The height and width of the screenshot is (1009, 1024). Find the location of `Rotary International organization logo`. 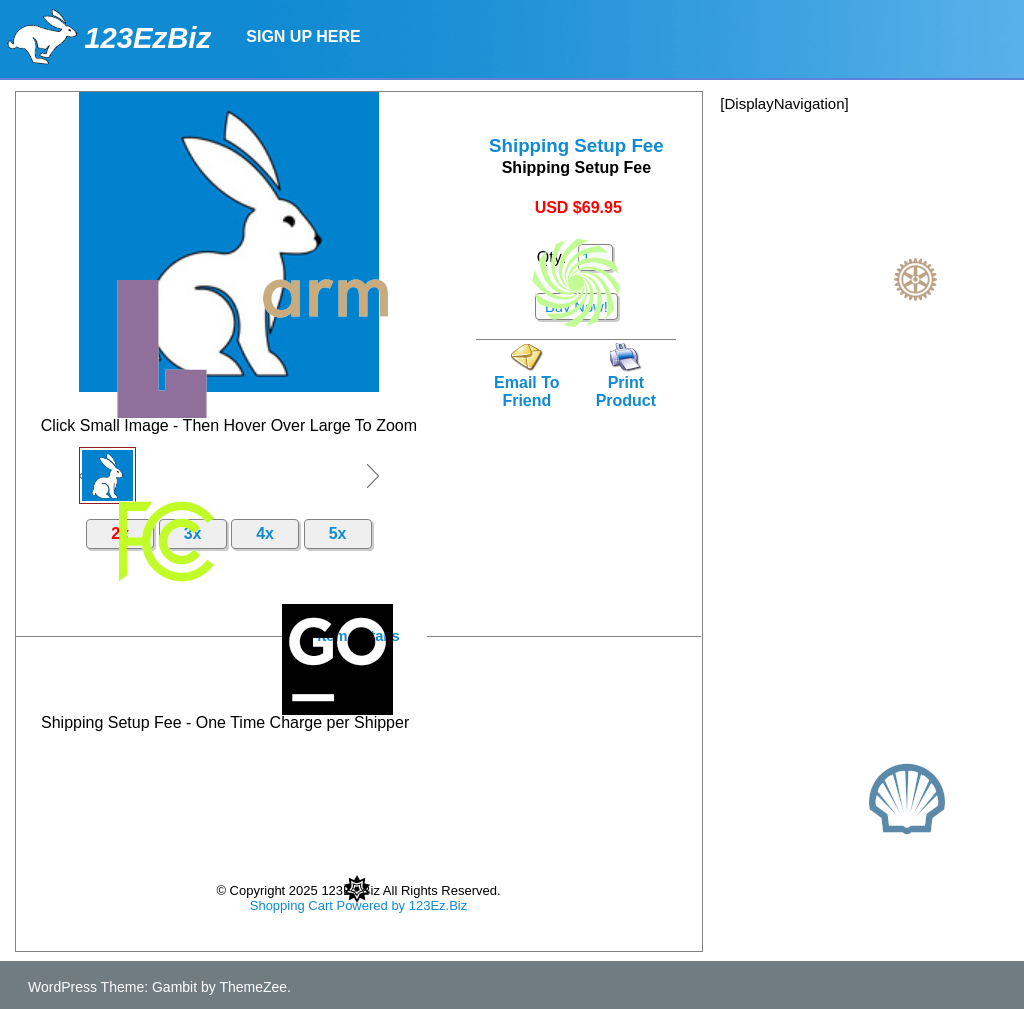

Rotary International organization logo is located at coordinates (915, 279).